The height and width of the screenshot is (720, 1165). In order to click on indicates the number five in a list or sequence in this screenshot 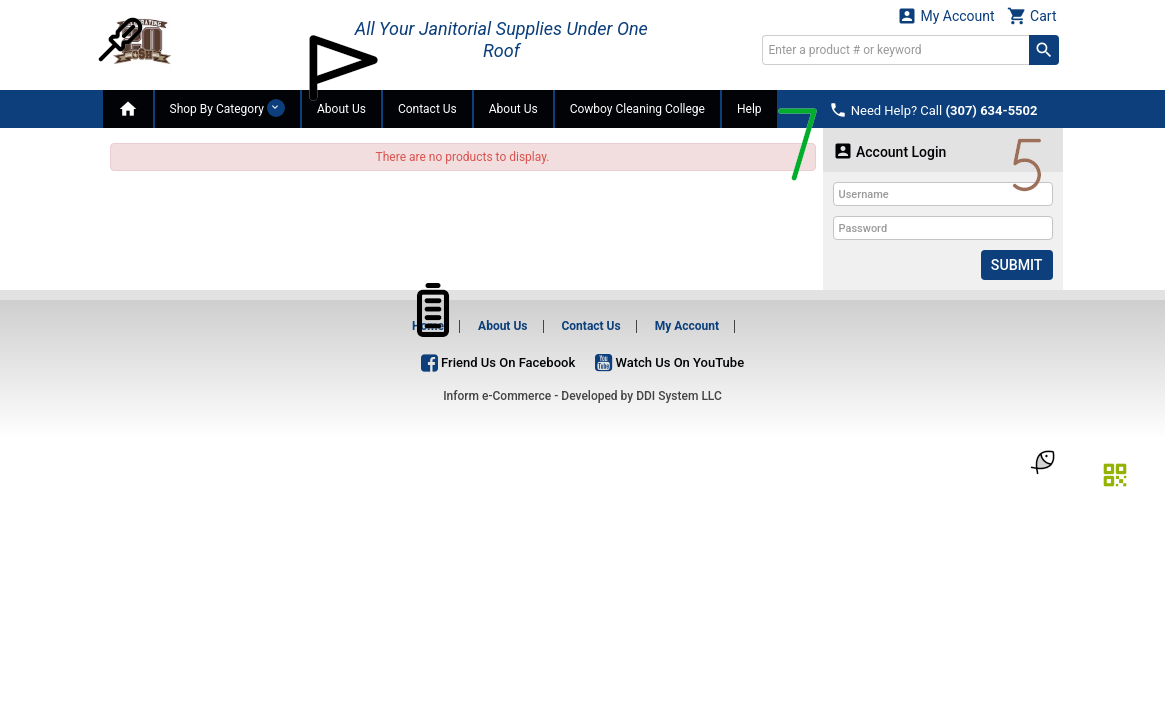, I will do `click(1027, 165)`.